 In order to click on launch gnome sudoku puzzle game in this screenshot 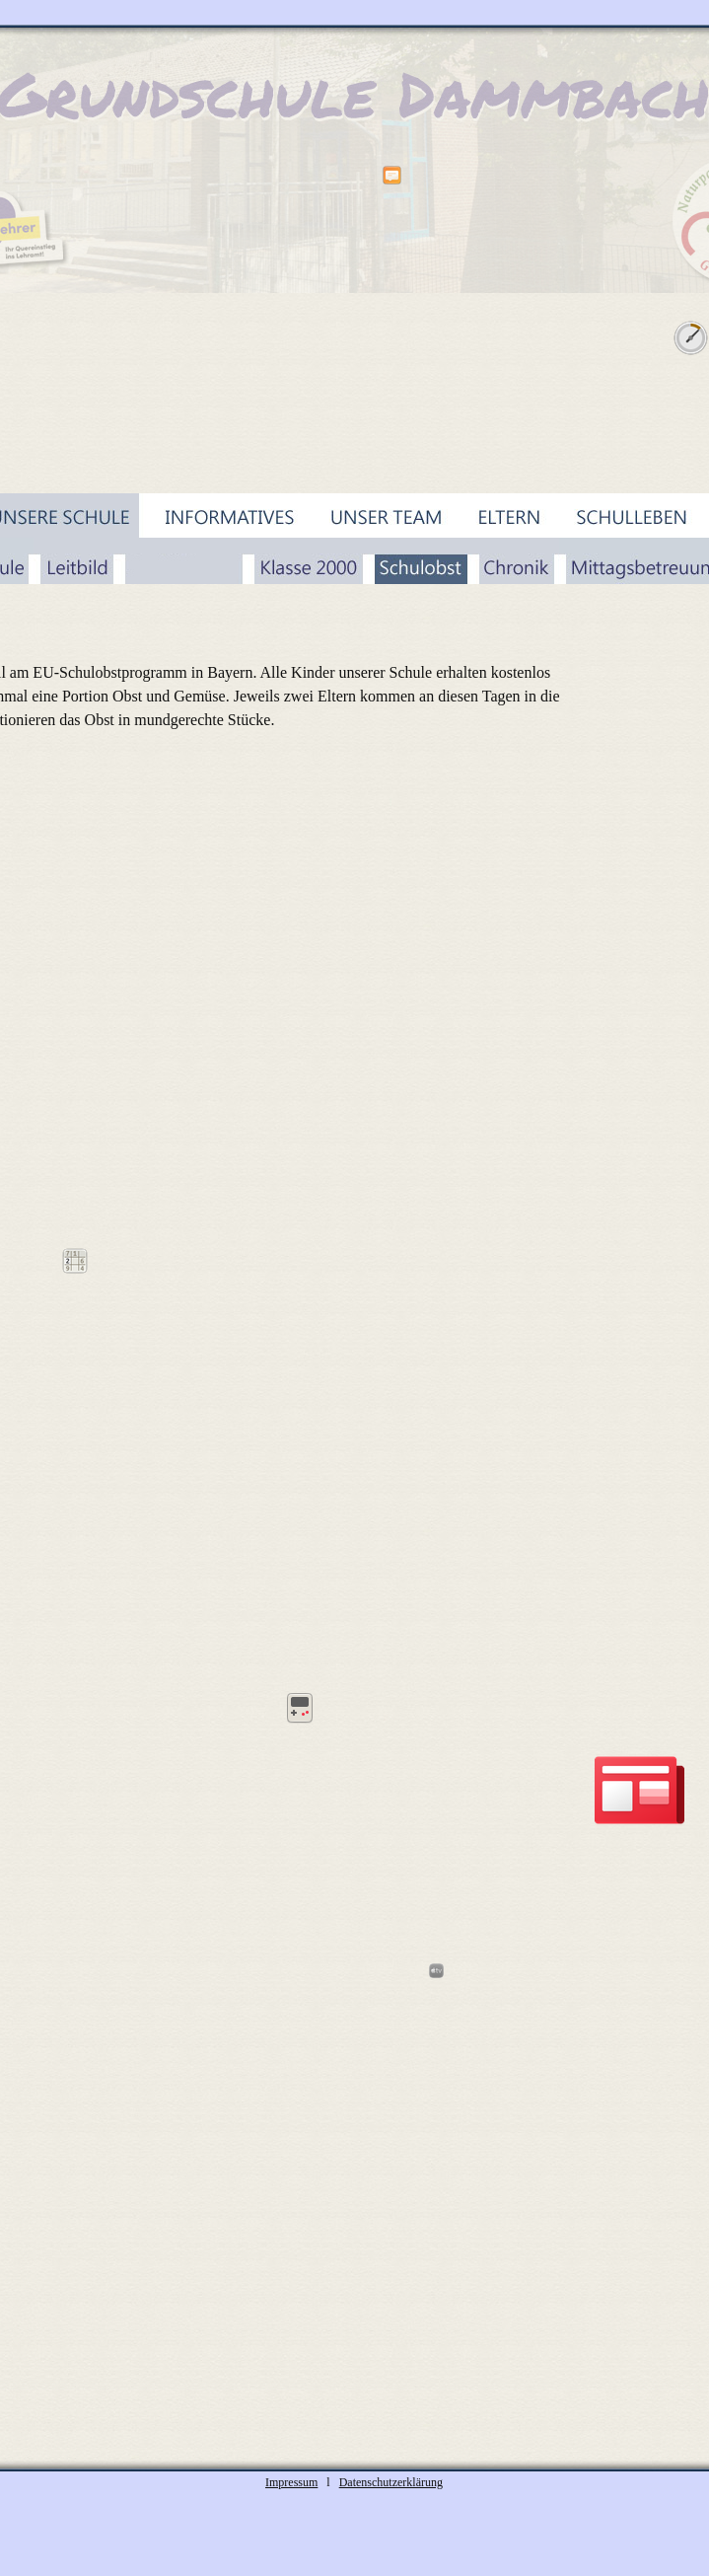, I will do `click(75, 1261)`.